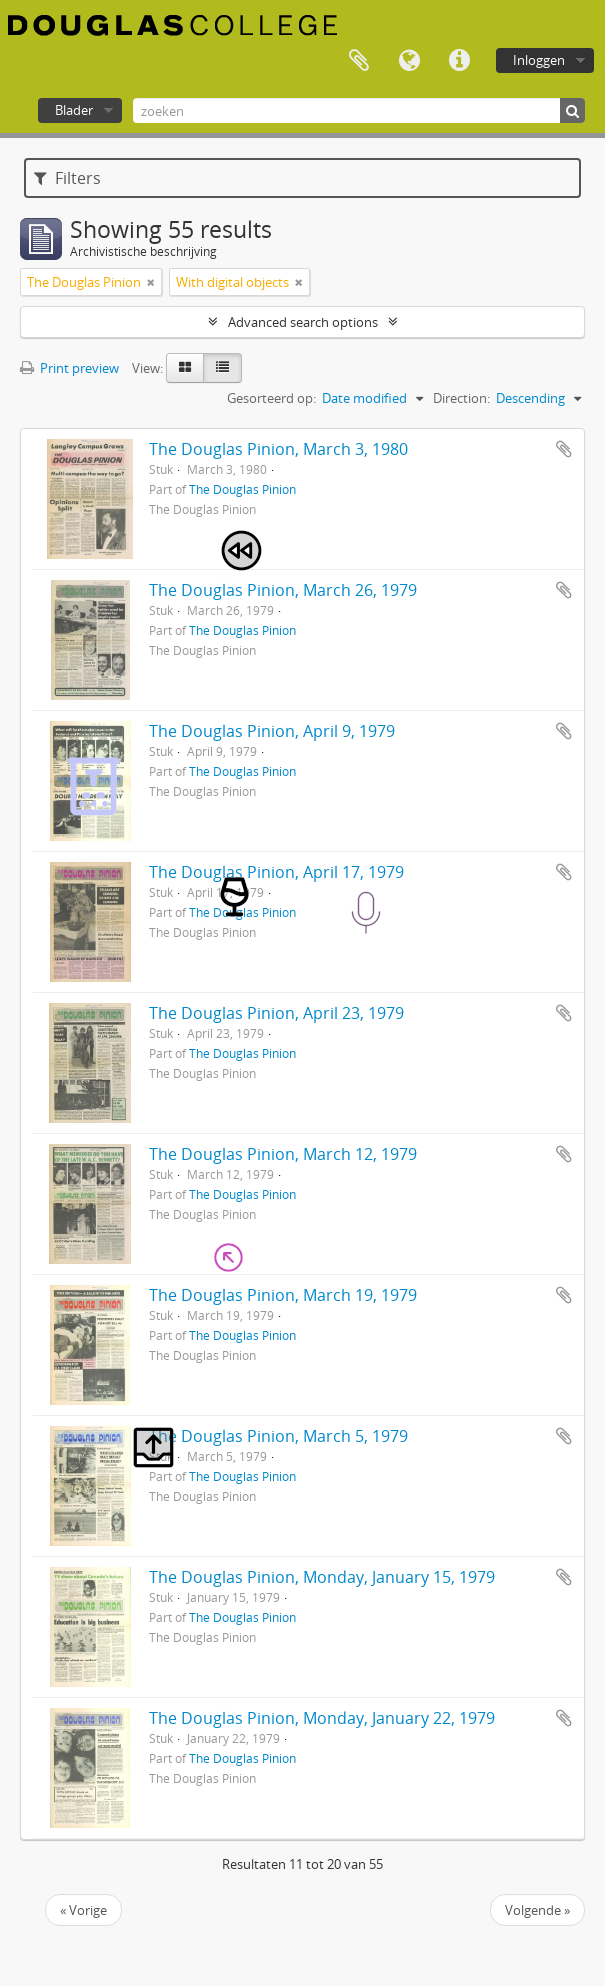 This screenshot has height=1986, width=605. I want to click on upload a file from your device, so click(153, 1447).